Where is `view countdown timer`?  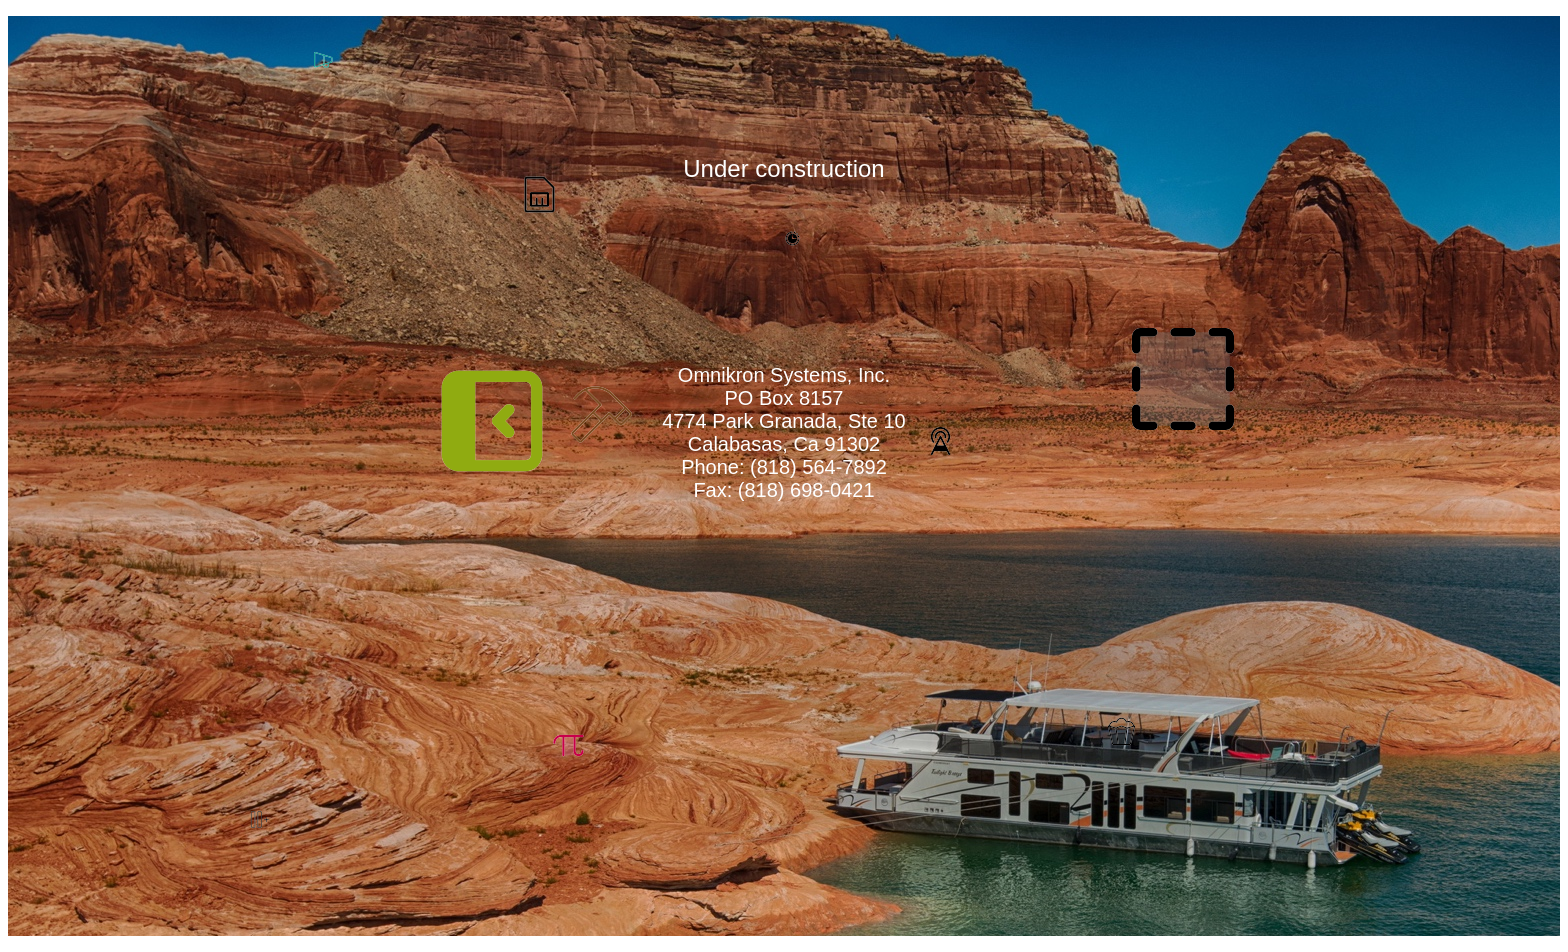
view countdown timer is located at coordinates (792, 238).